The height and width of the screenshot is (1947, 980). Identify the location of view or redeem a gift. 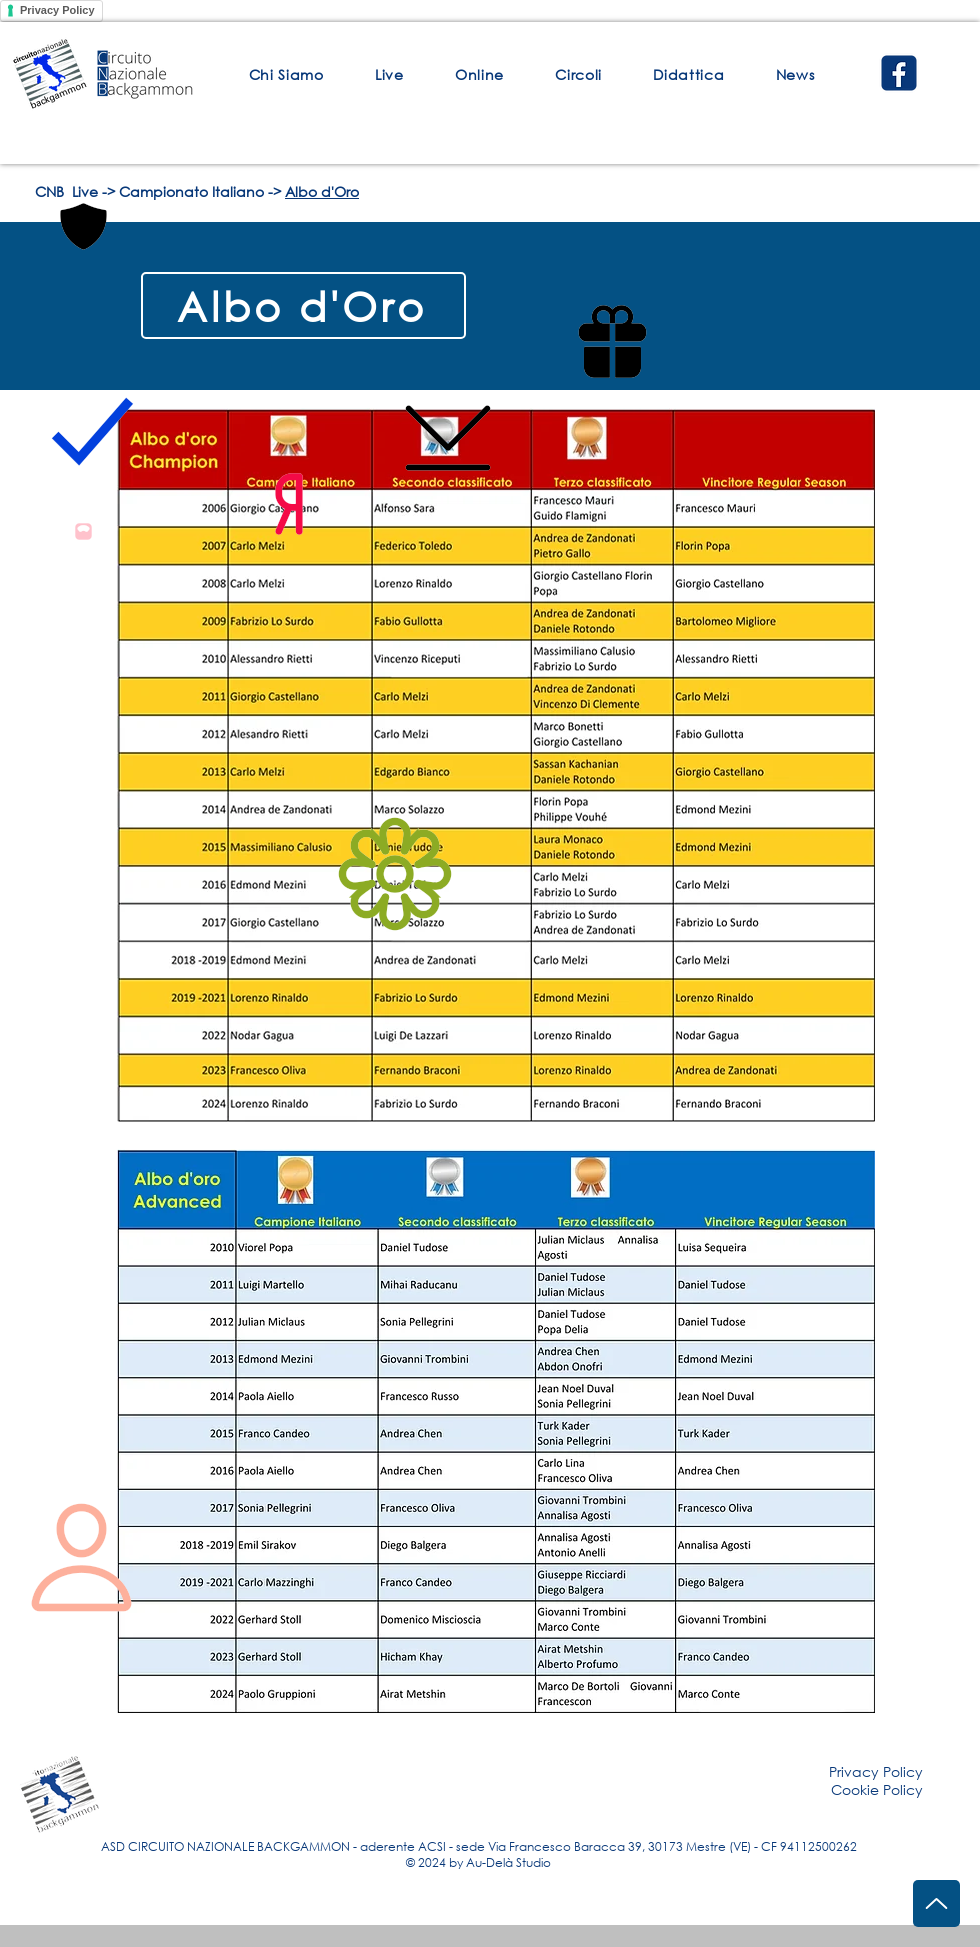
(612, 341).